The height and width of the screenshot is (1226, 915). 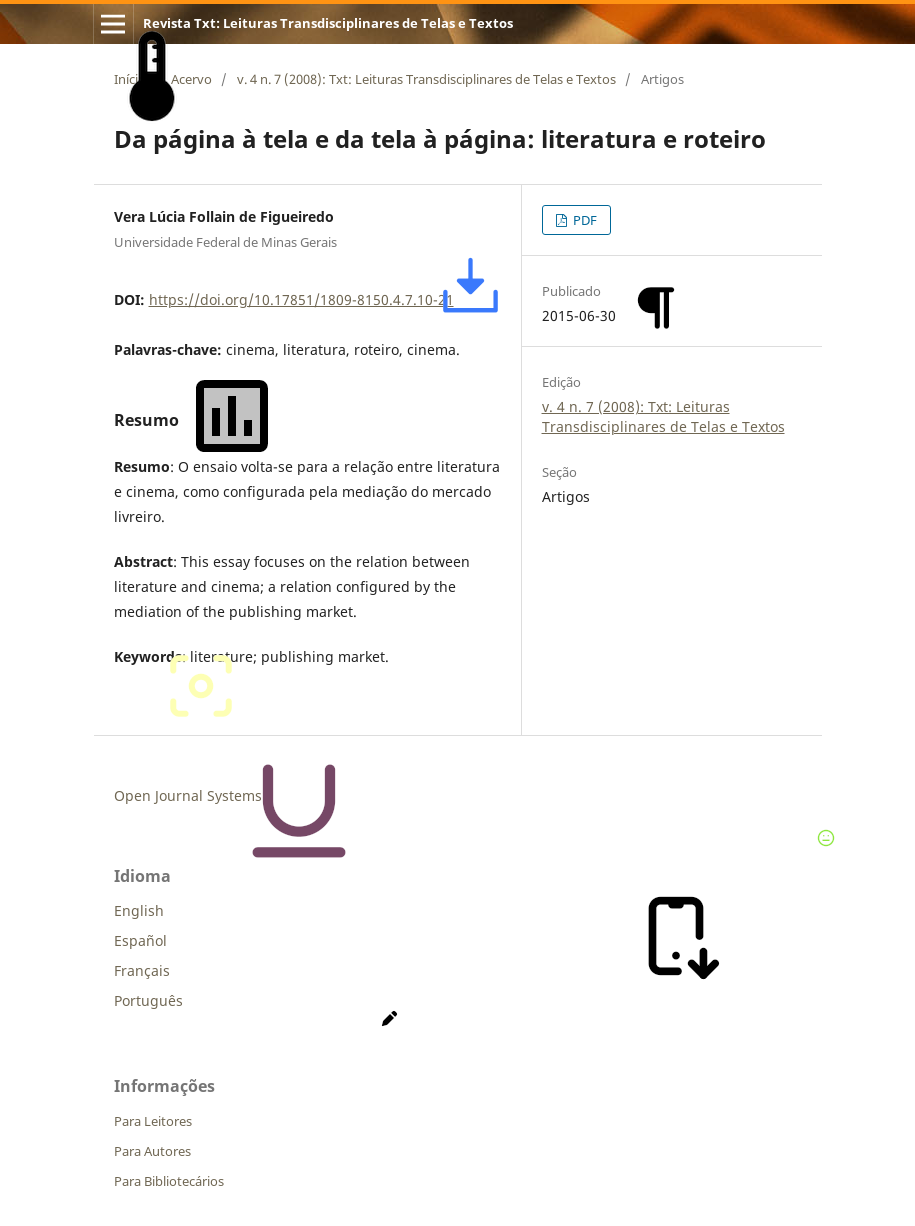 I want to click on focus on a specific area or element, so click(x=201, y=686).